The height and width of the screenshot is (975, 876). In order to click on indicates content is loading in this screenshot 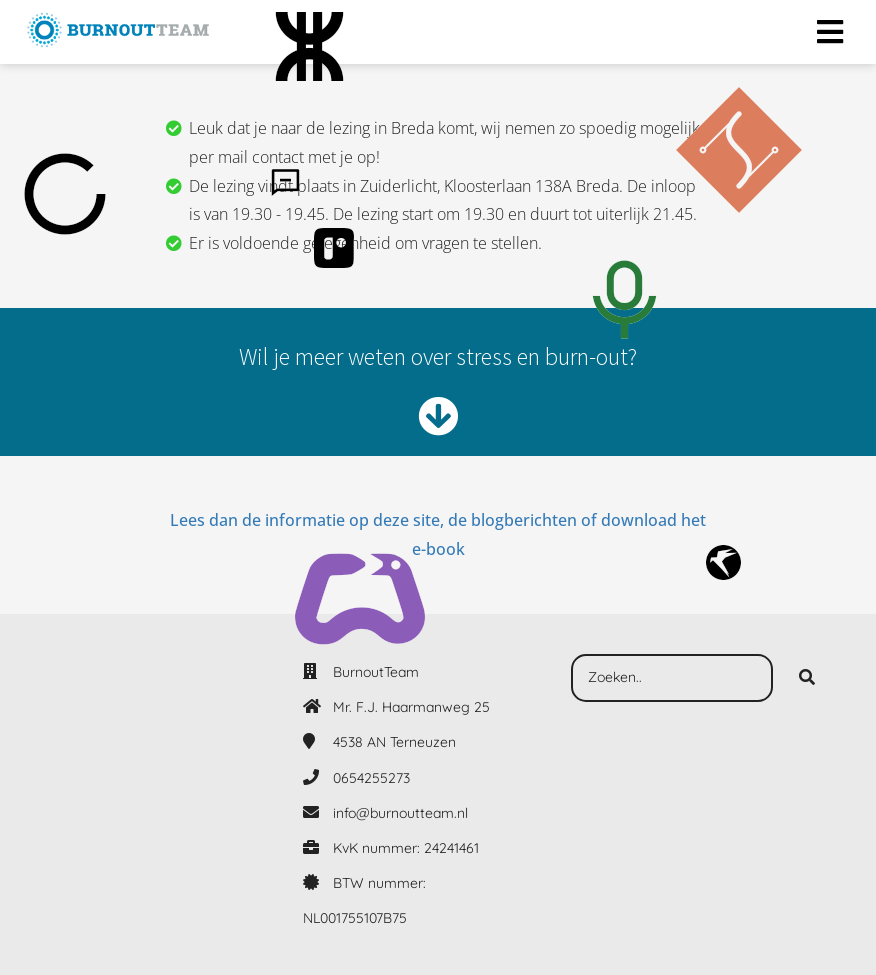, I will do `click(65, 194)`.